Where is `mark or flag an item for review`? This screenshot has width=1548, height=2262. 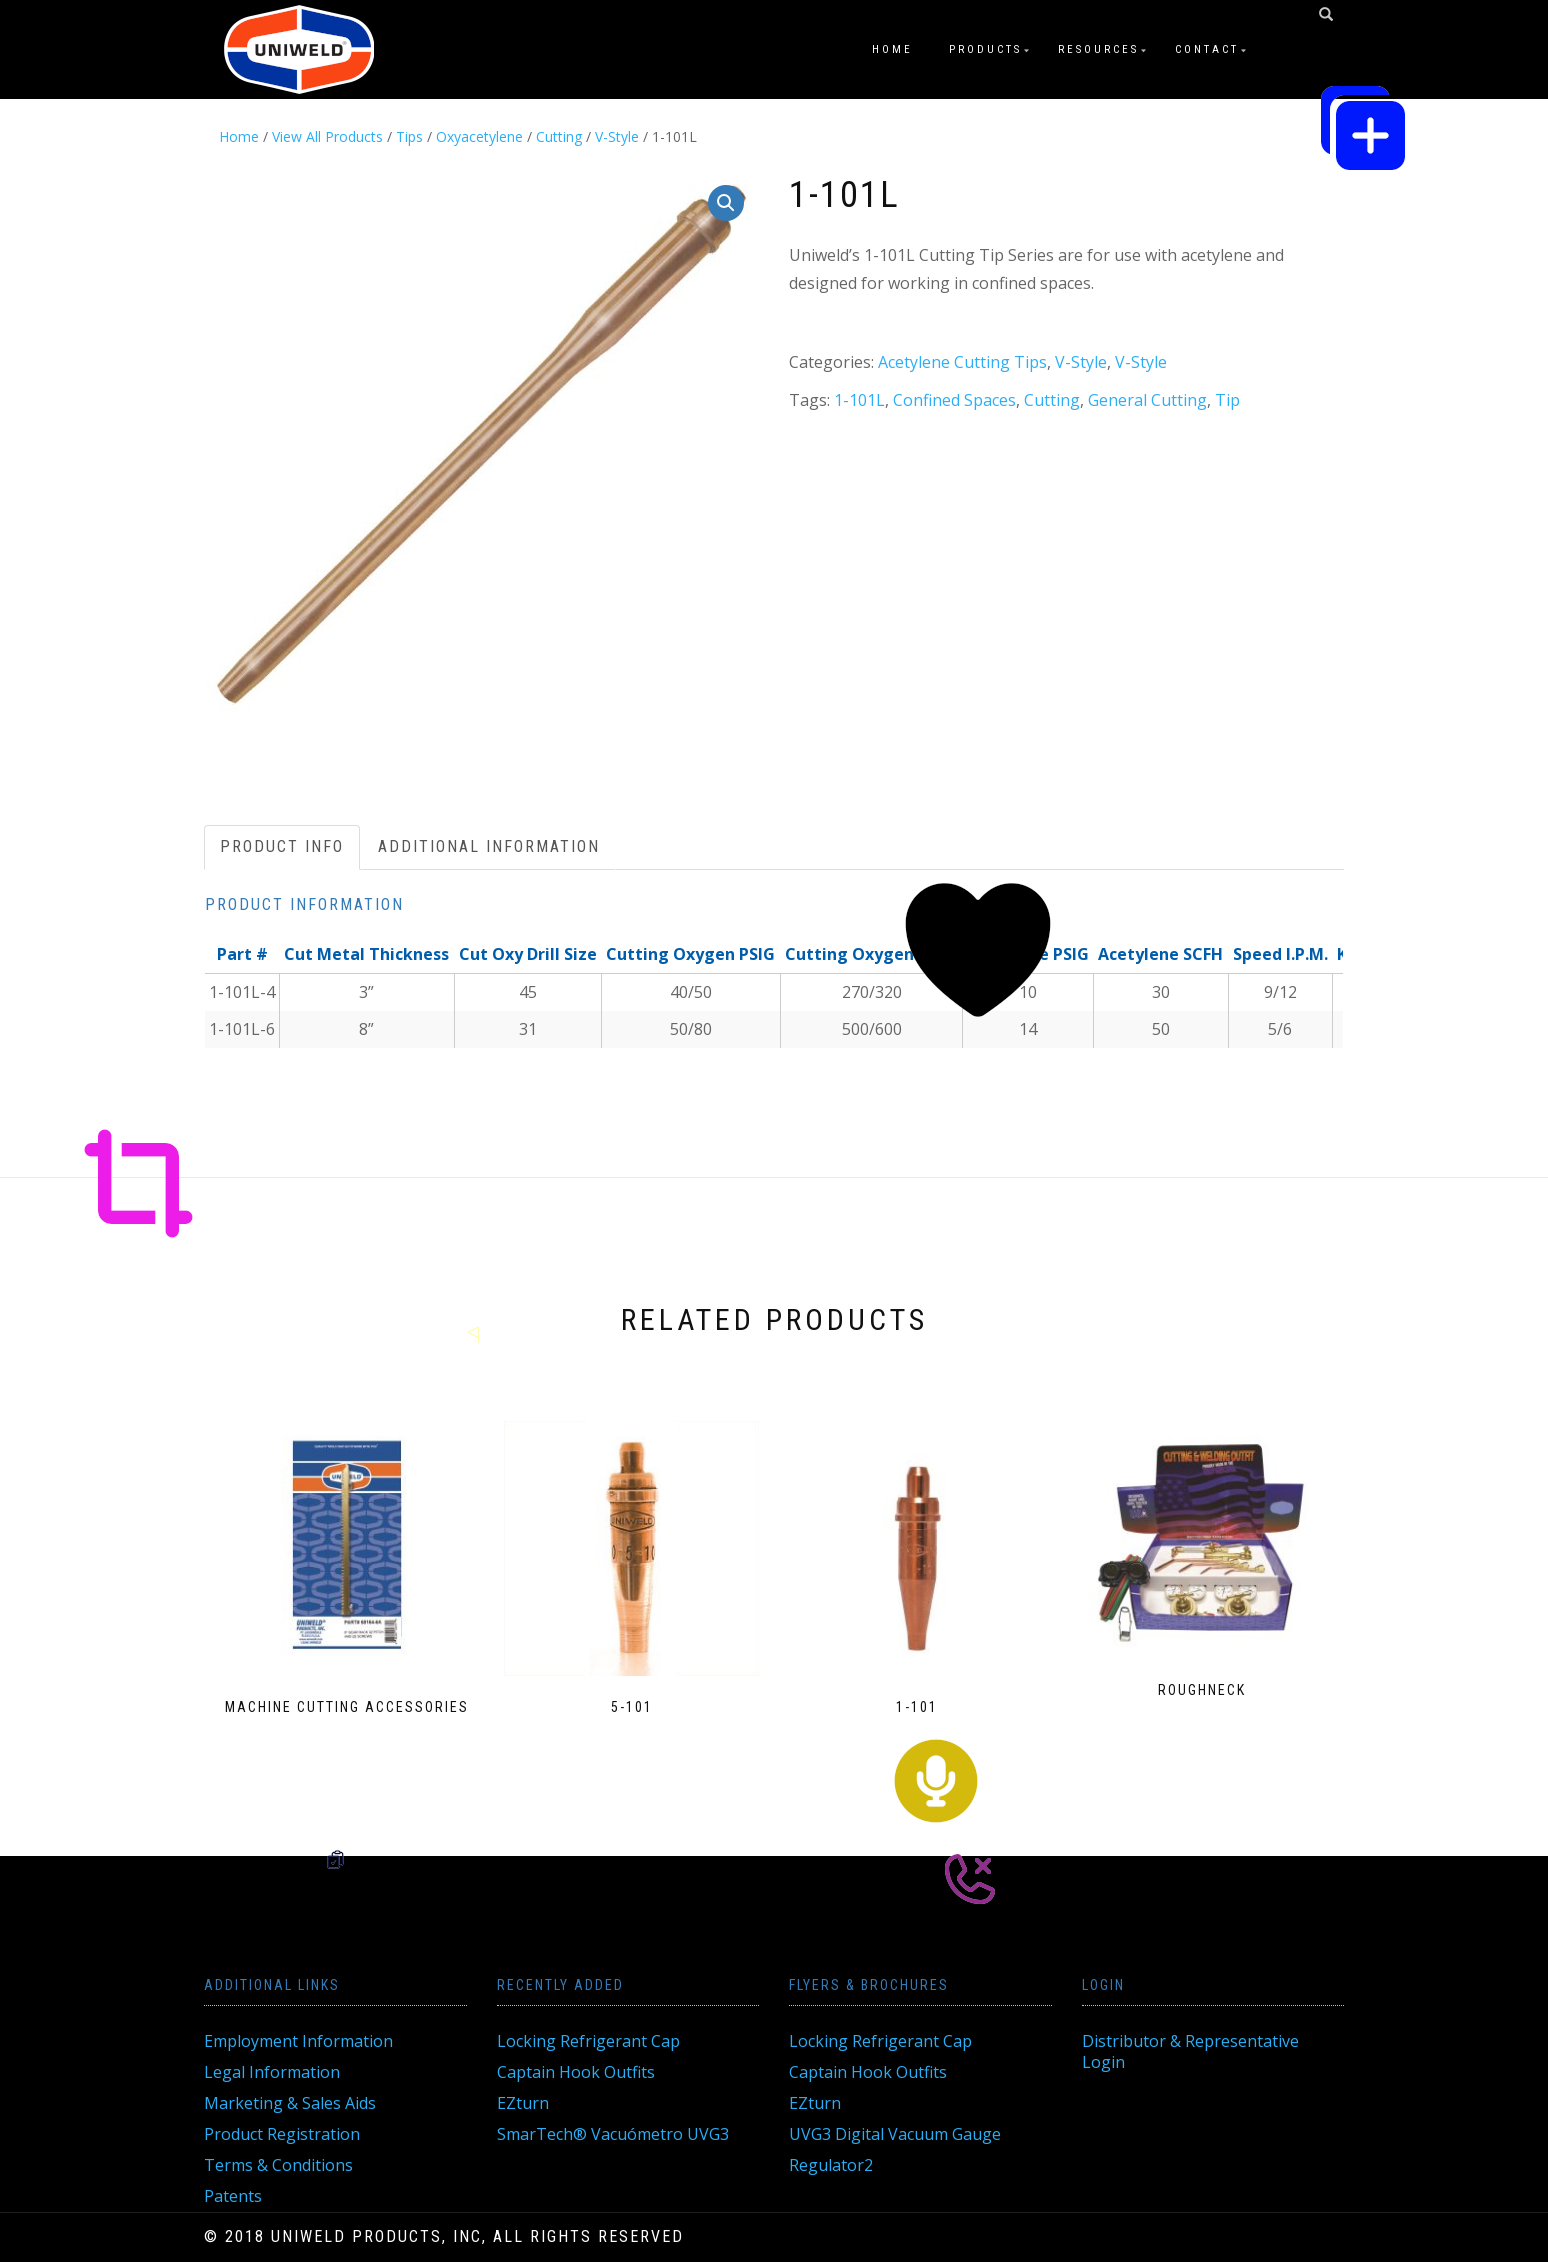 mark or flag an item for review is located at coordinates (474, 1335).